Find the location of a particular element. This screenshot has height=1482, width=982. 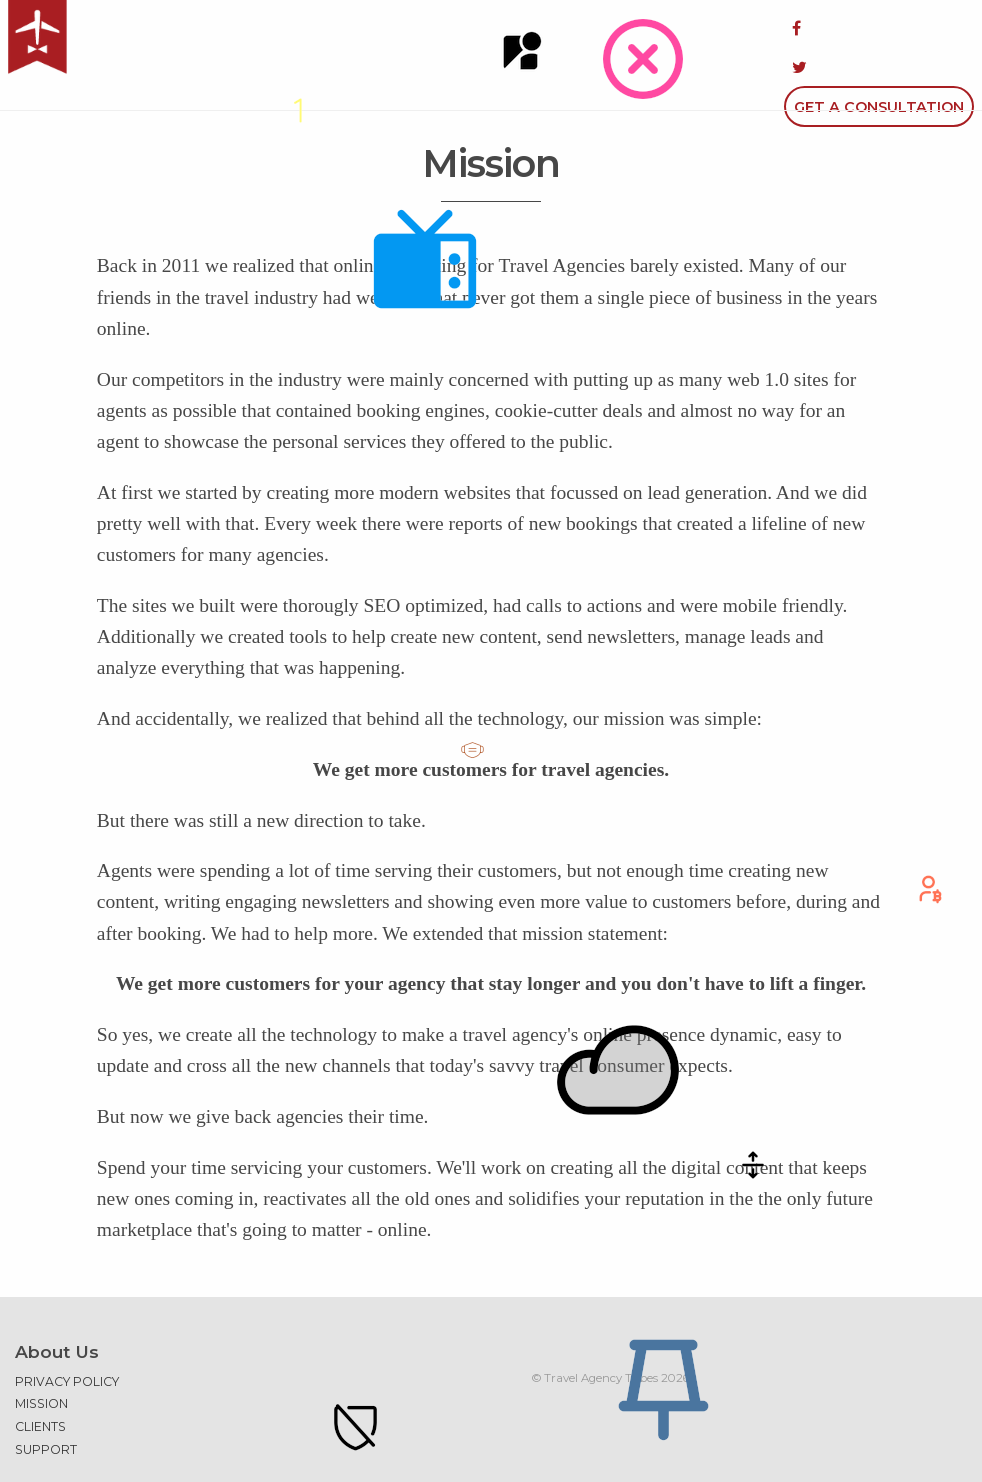

access TV or video streaming content is located at coordinates (425, 265).